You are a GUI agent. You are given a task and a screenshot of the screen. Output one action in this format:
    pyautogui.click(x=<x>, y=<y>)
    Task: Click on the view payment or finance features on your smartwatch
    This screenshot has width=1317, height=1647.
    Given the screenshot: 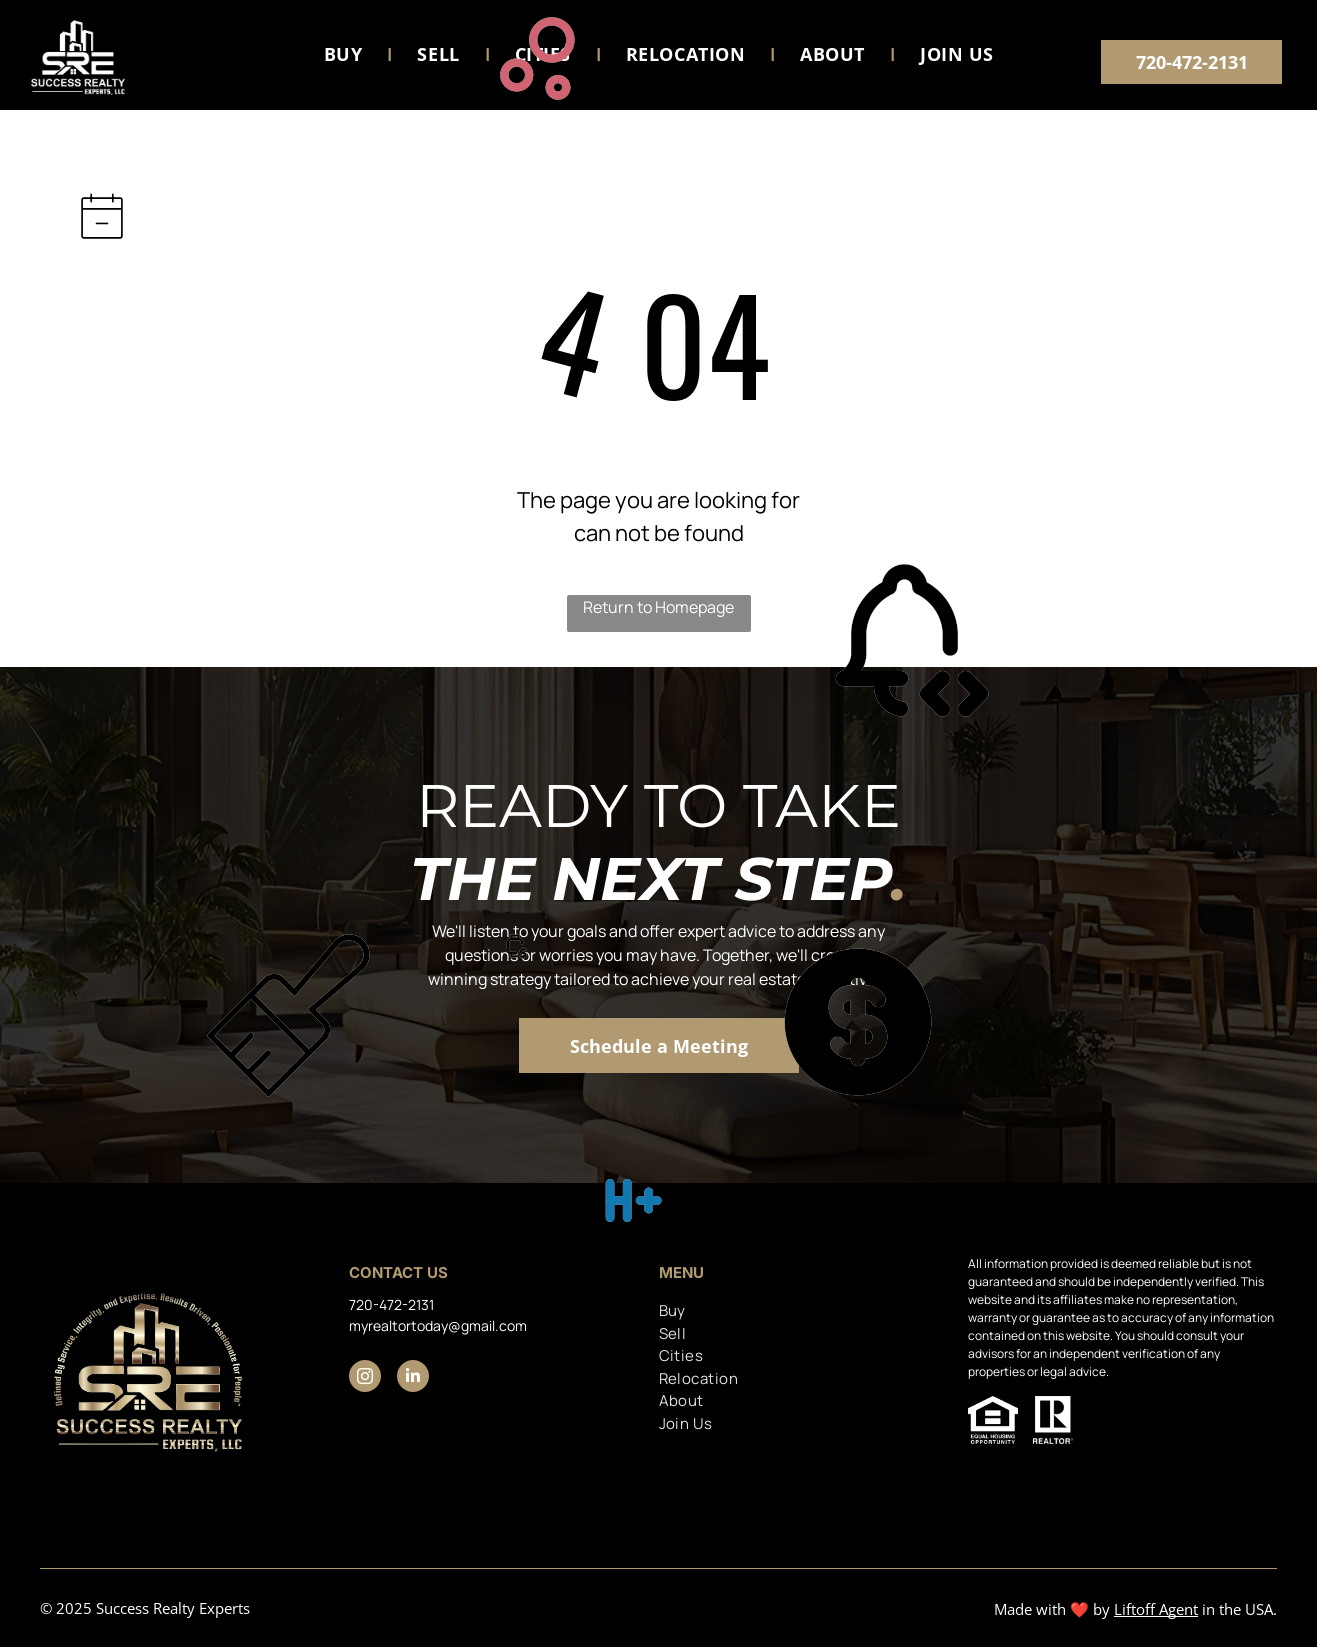 What is the action you would take?
    pyautogui.click(x=515, y=946)
    